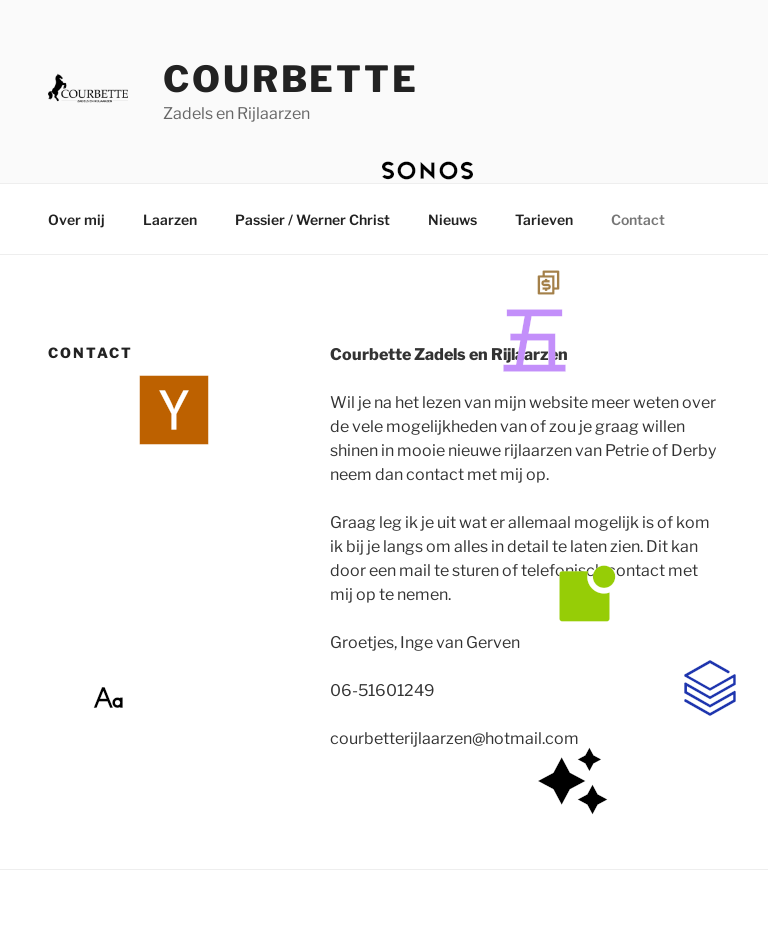  I want to click on adjust text size settings, so click(108, 697).